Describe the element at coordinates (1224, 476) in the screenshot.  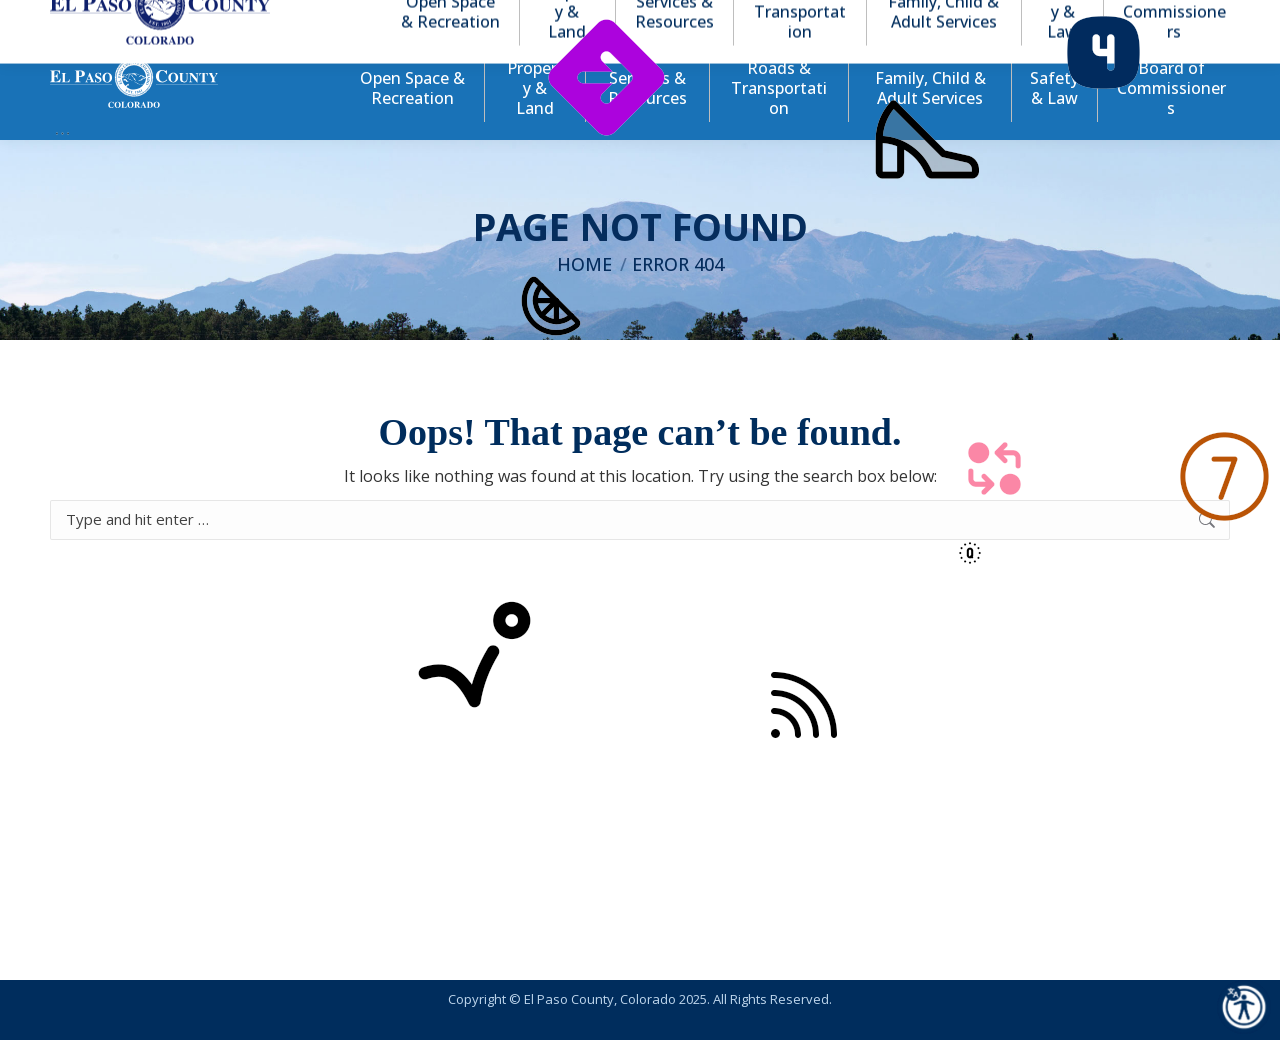
I see `indicates step 7 in a numbered sequence or process` at that location.